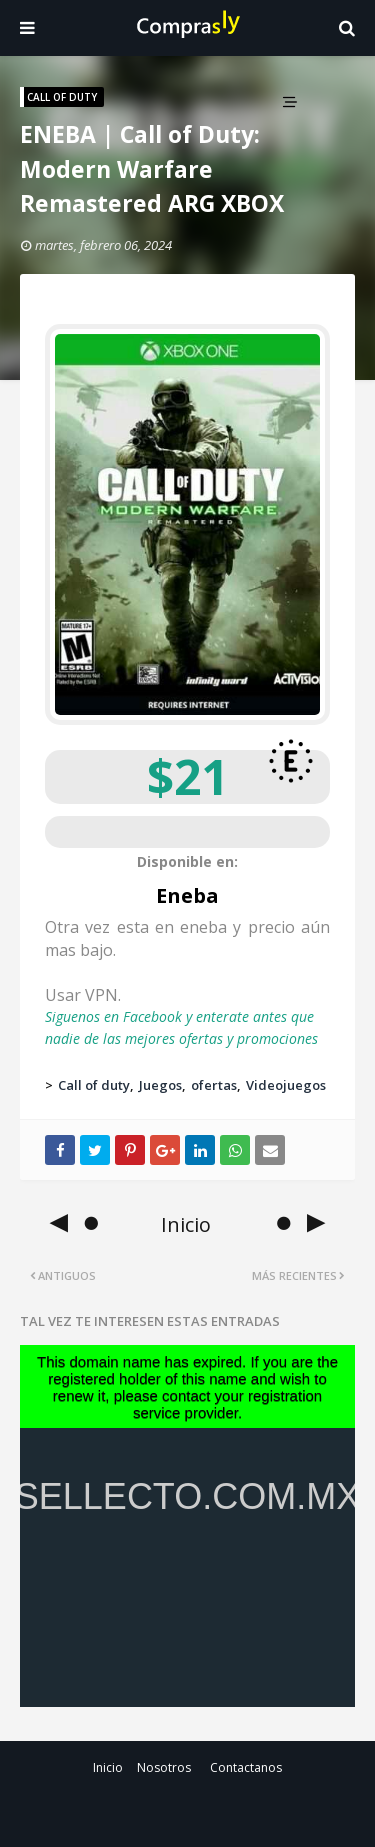  I want to click on indicates an "essential" or "enterprise" tier feature, so click(291, 761).